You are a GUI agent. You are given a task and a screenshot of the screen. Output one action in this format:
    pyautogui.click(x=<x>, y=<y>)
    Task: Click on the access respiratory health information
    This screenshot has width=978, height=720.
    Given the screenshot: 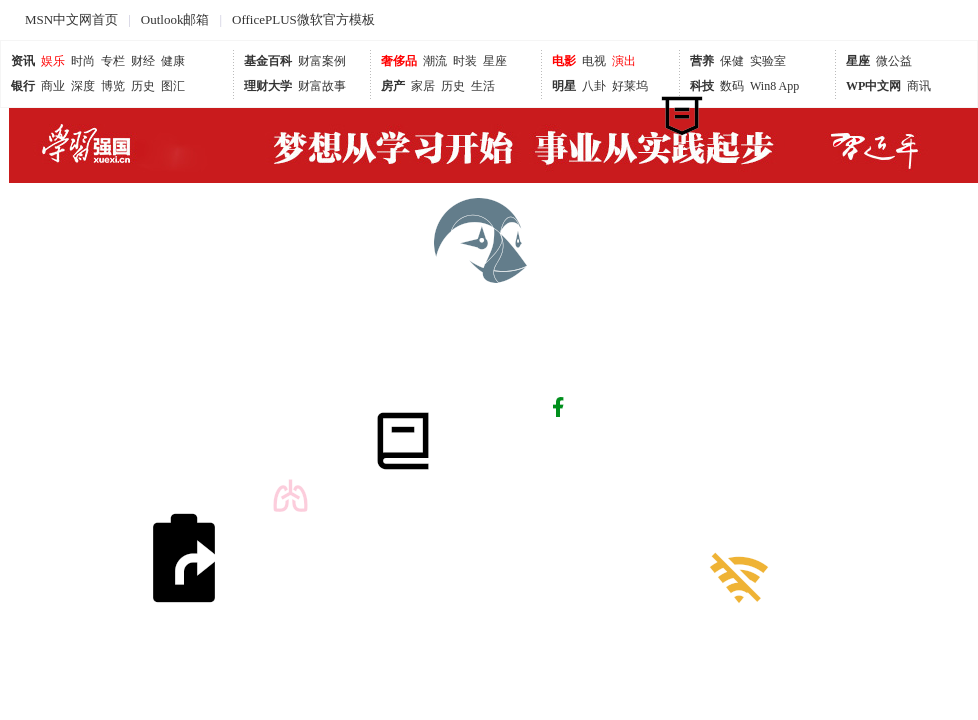 What is the action you would take?
    pyautogui.click(x=290, y=496)
    